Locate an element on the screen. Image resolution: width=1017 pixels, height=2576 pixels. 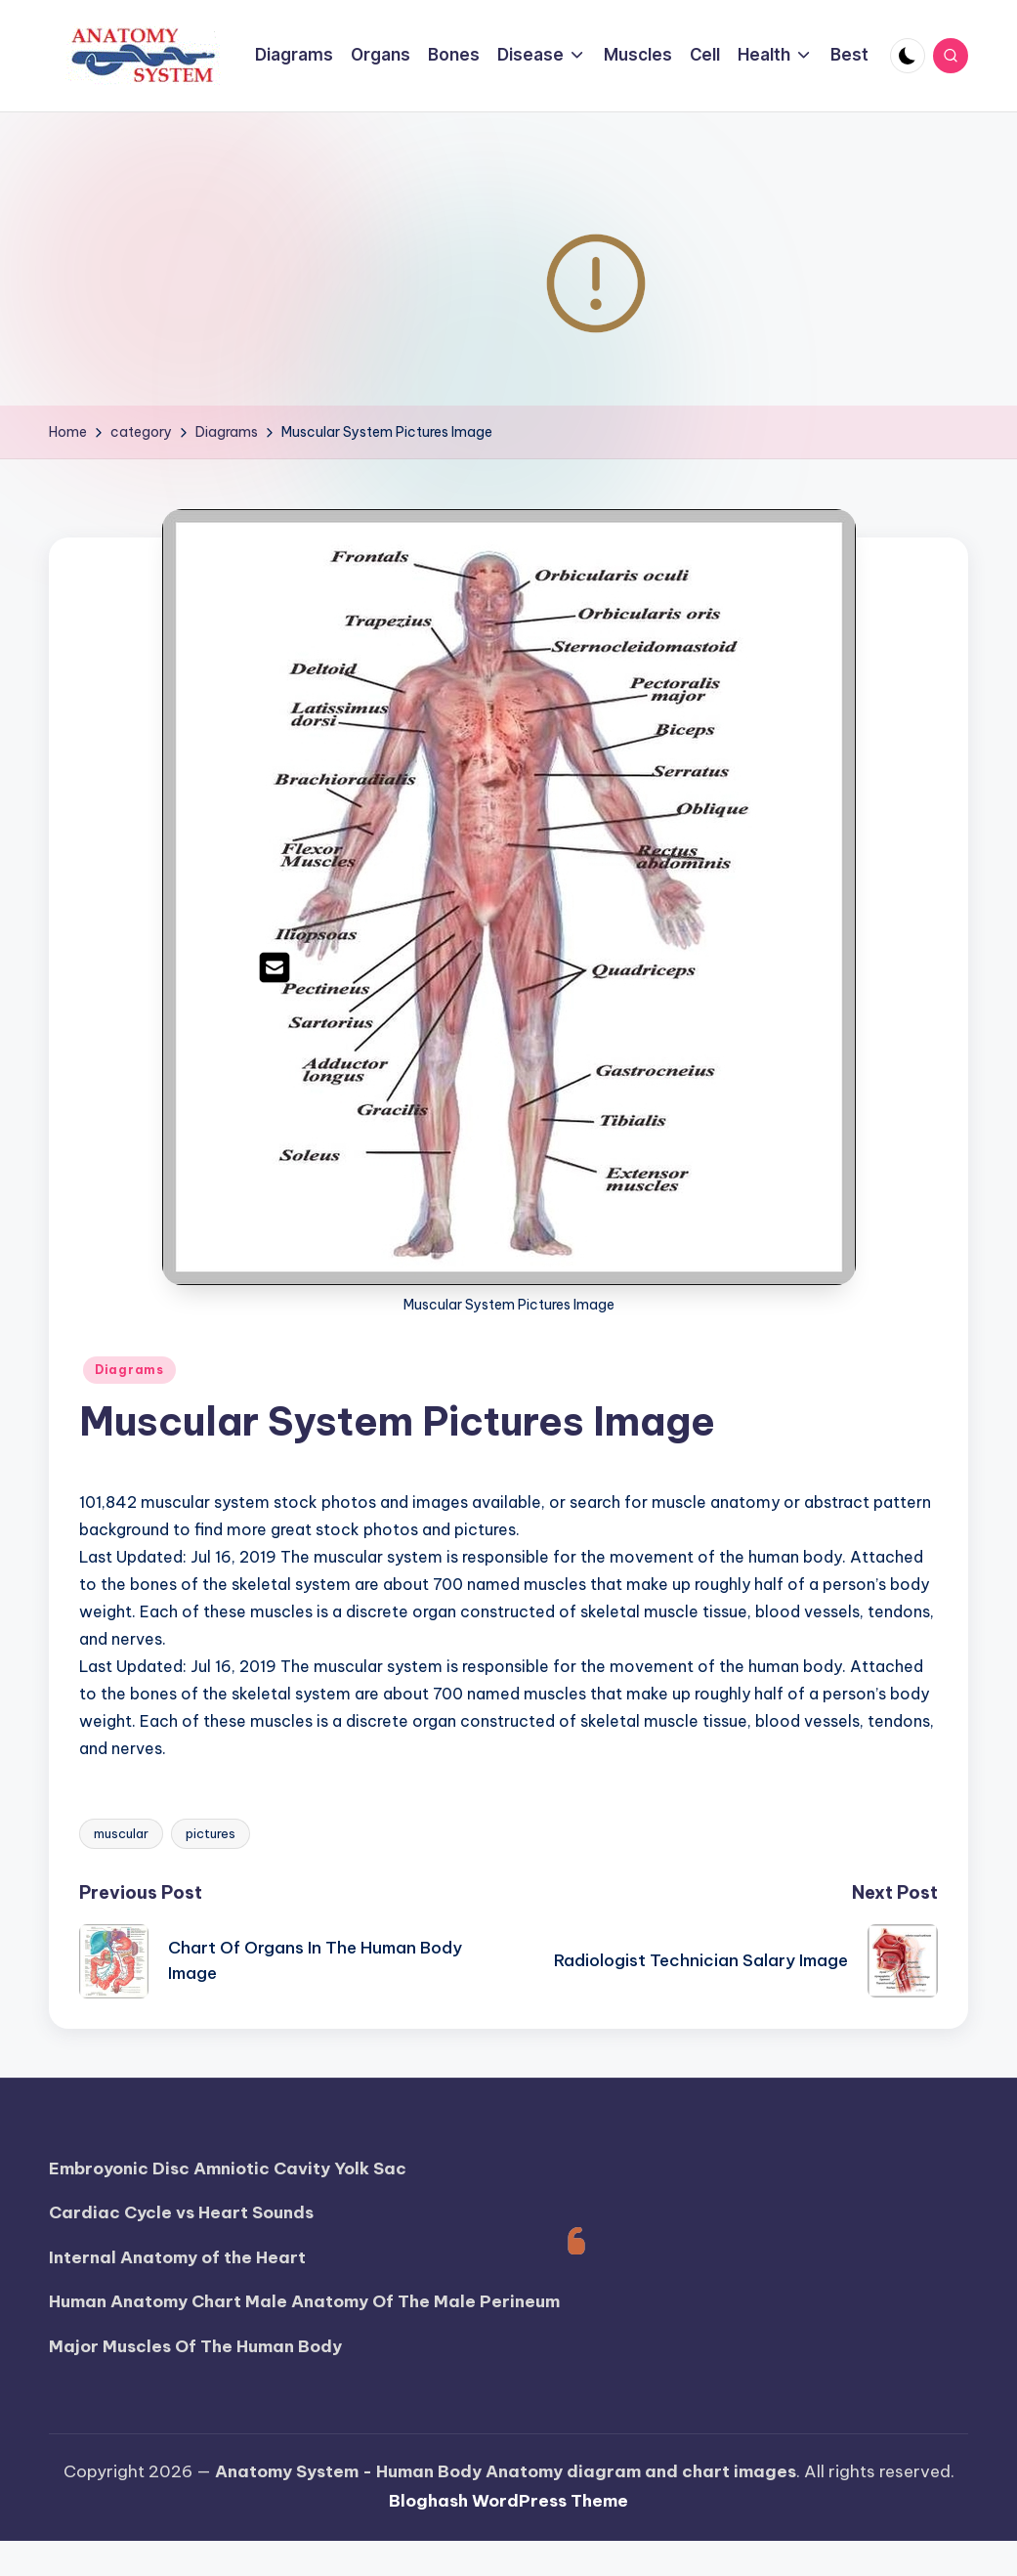
insert a left single quotation mark is located at coordinates (576, 2241).